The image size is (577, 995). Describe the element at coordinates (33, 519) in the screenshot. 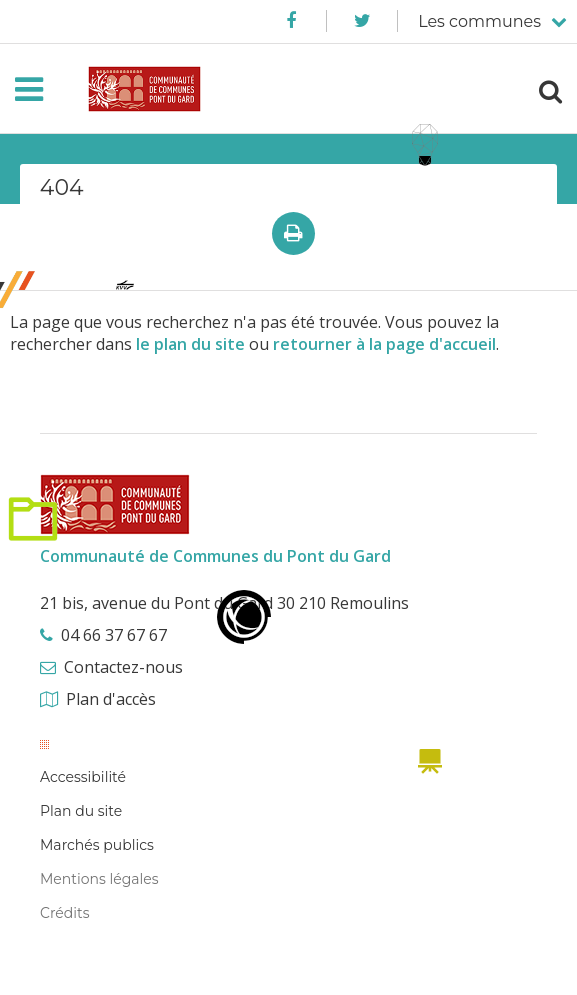

I see `open folder to view files` at that location.